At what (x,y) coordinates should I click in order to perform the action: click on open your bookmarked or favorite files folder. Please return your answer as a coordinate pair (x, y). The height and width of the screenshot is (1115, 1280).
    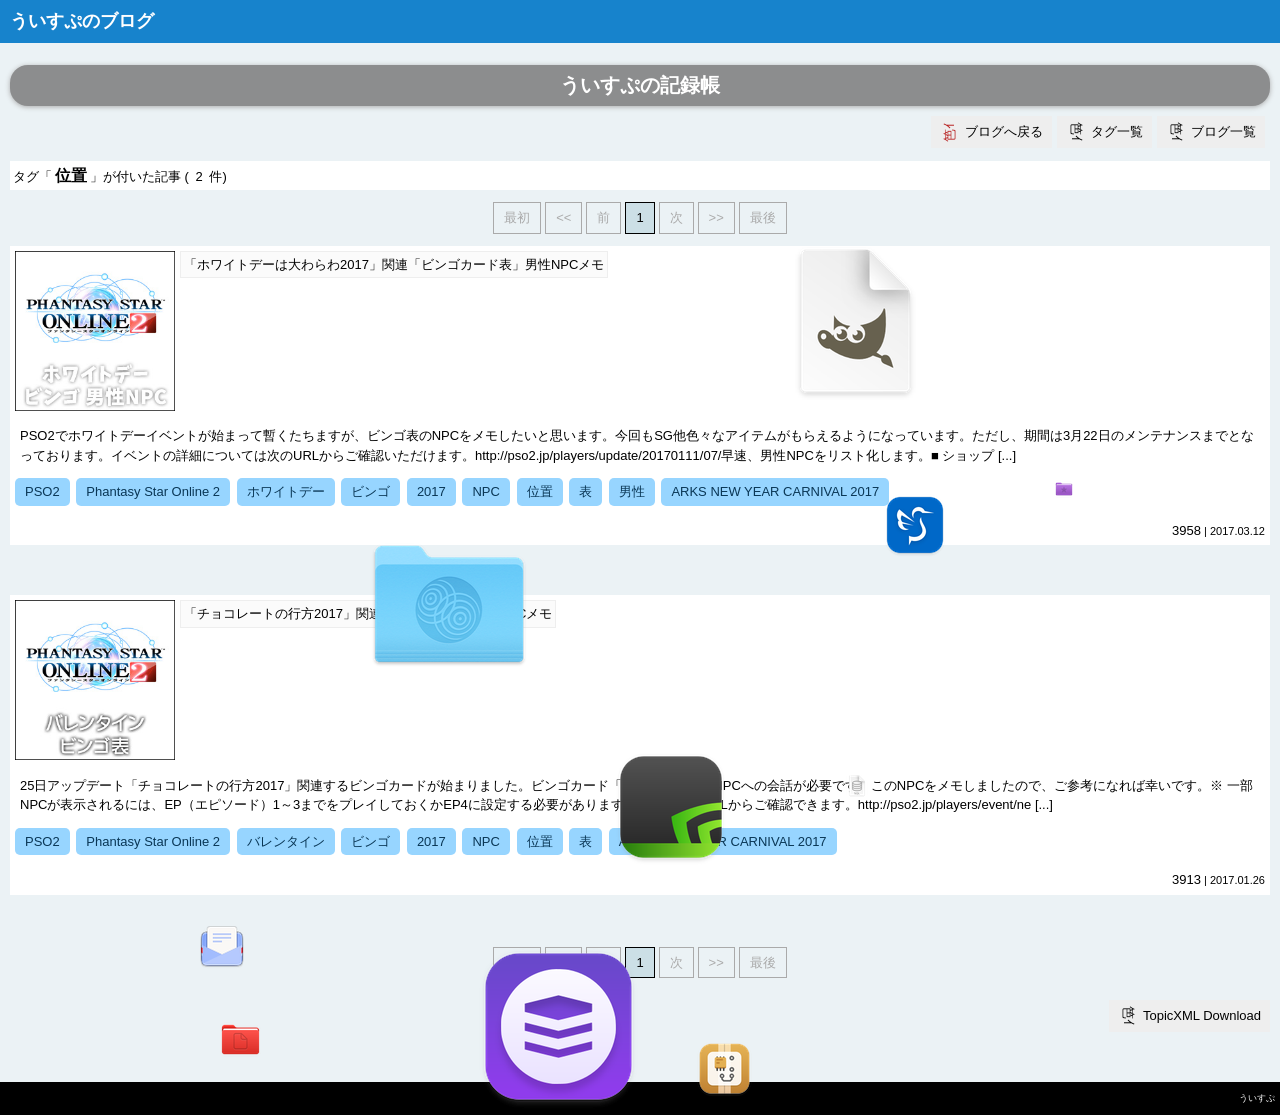
    Looking at the image, I should click on (1064, 489).